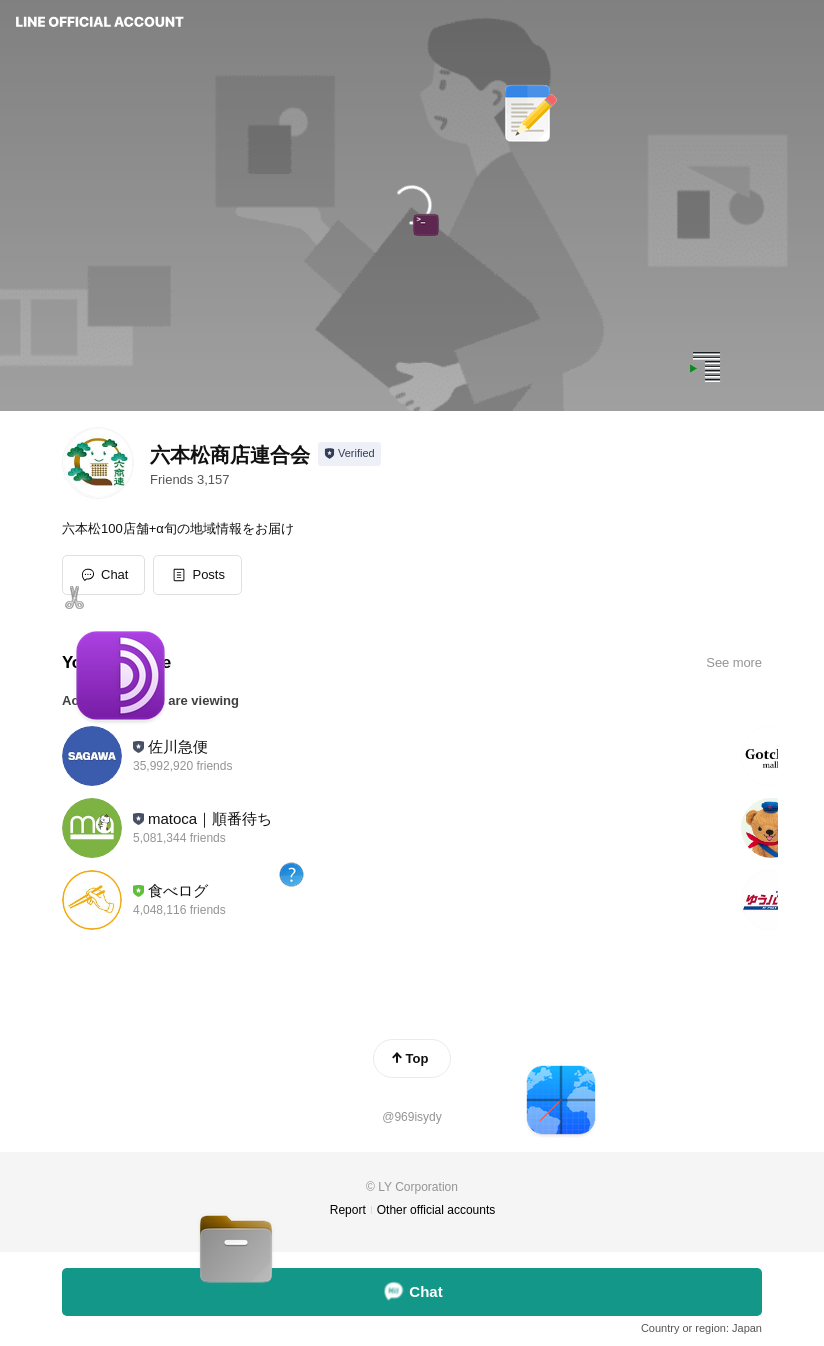  I want to click on open terminal application, so click(426, 225).